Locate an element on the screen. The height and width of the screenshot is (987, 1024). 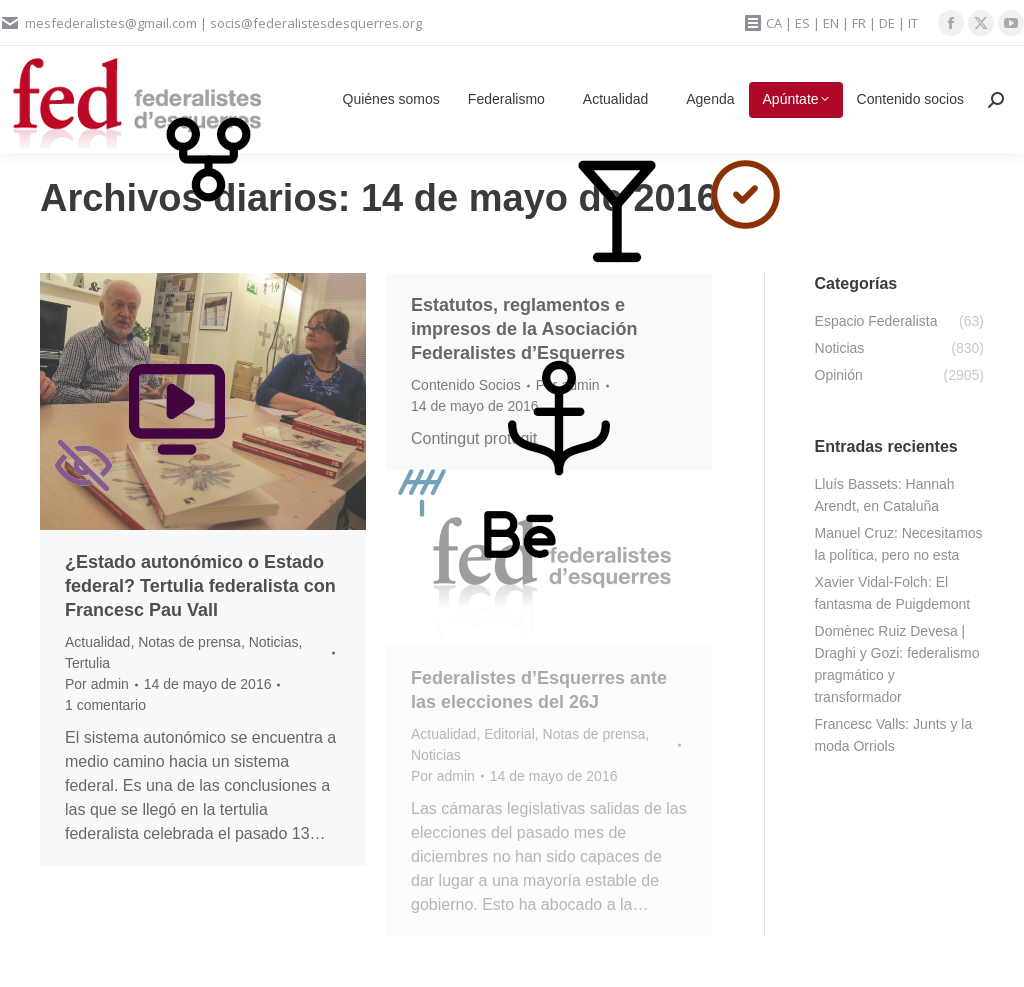
fork a repository is located at coordinates (208, 159).